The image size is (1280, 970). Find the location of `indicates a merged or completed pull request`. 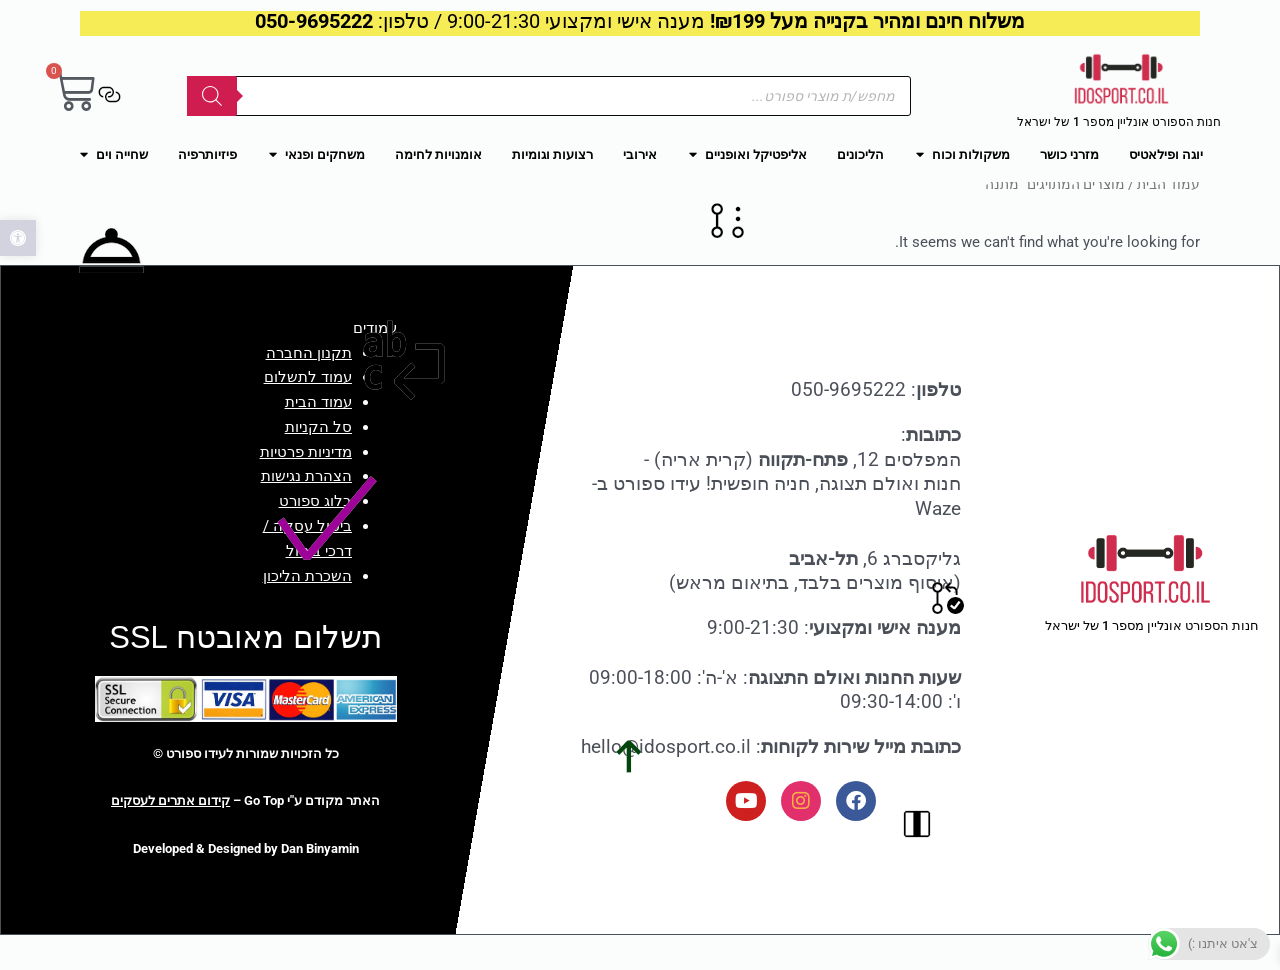

indicates a merged or completed pull request is located at coordinates (947, 597).